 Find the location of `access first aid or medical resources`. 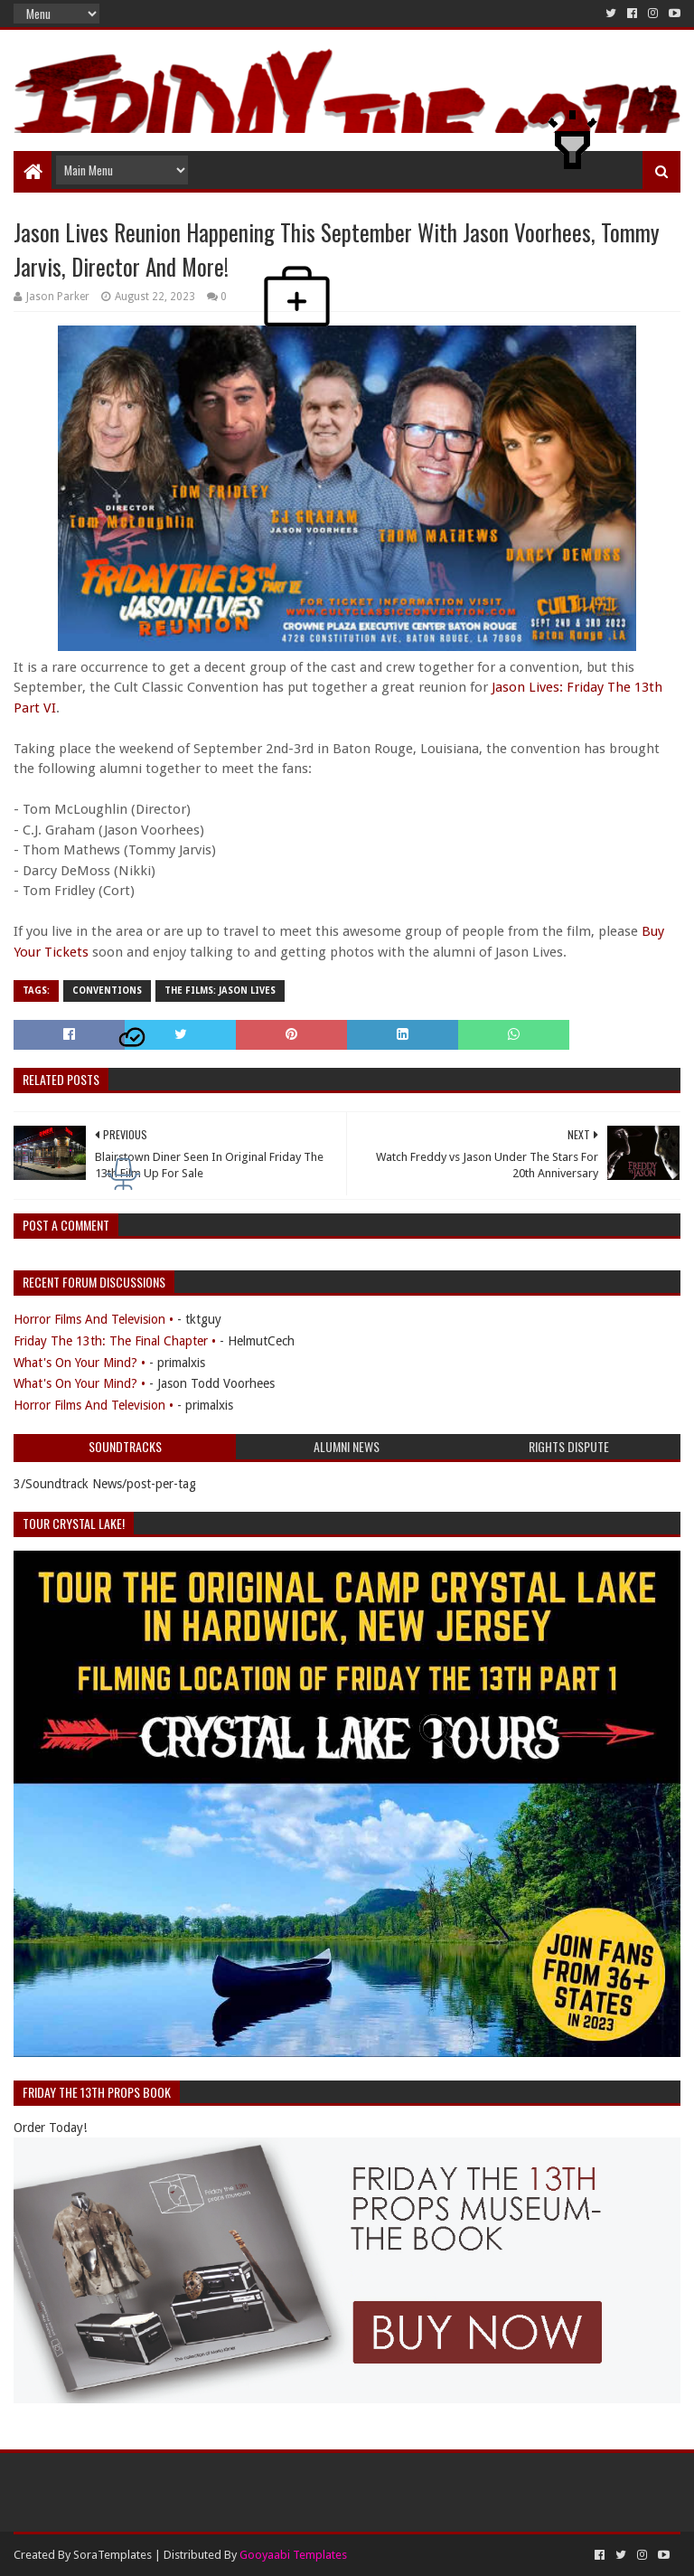

access first aid or medical resources is located at coordinates (296, 298).